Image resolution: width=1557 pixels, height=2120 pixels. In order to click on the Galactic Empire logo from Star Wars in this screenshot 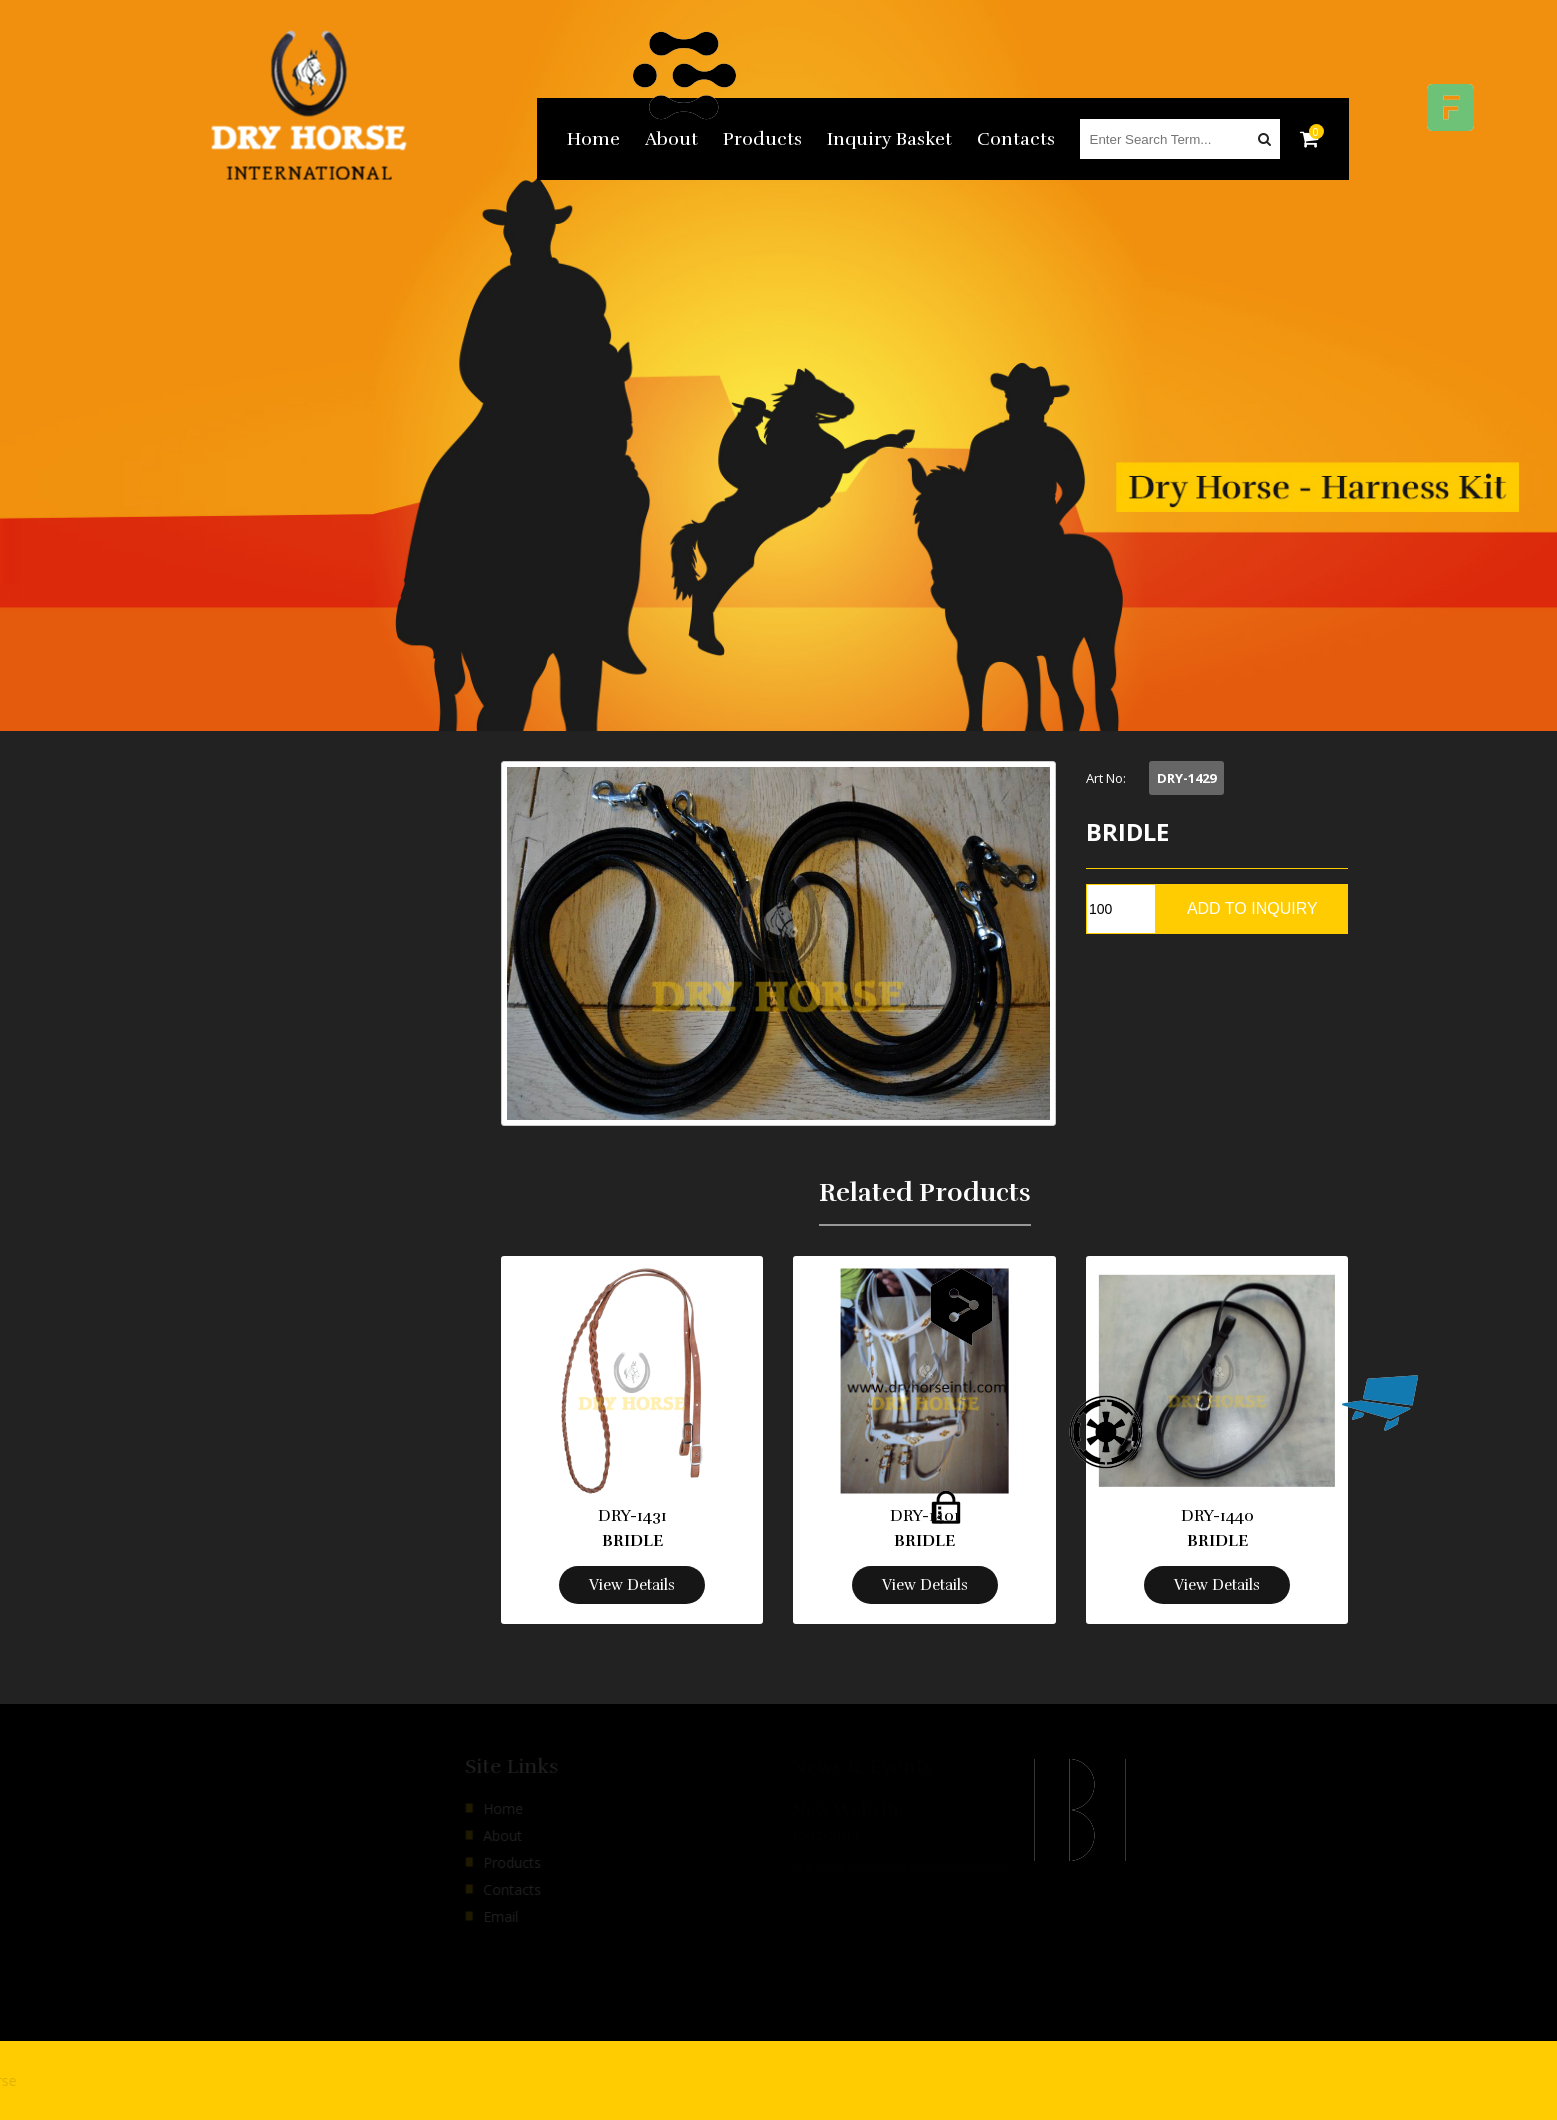, I will do `click(1106, 1432)`.